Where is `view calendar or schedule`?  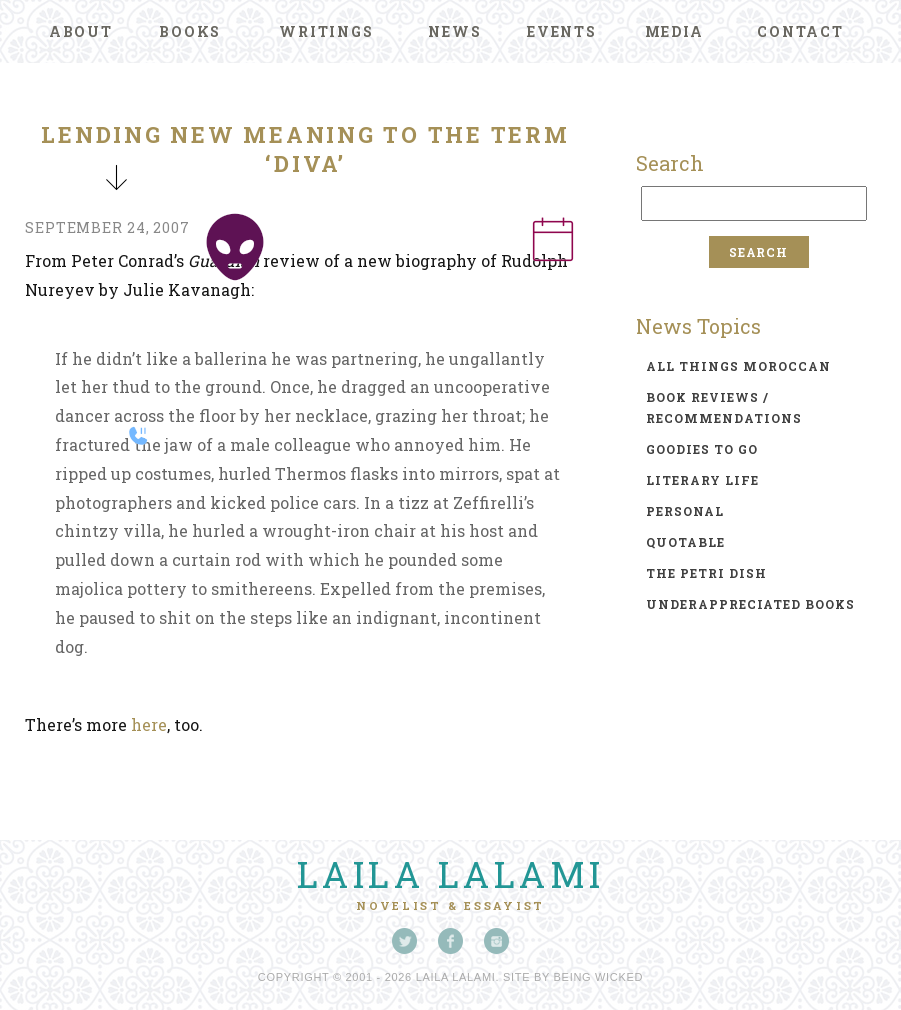 view calendar or schedule is located at coordinates (553, 241).